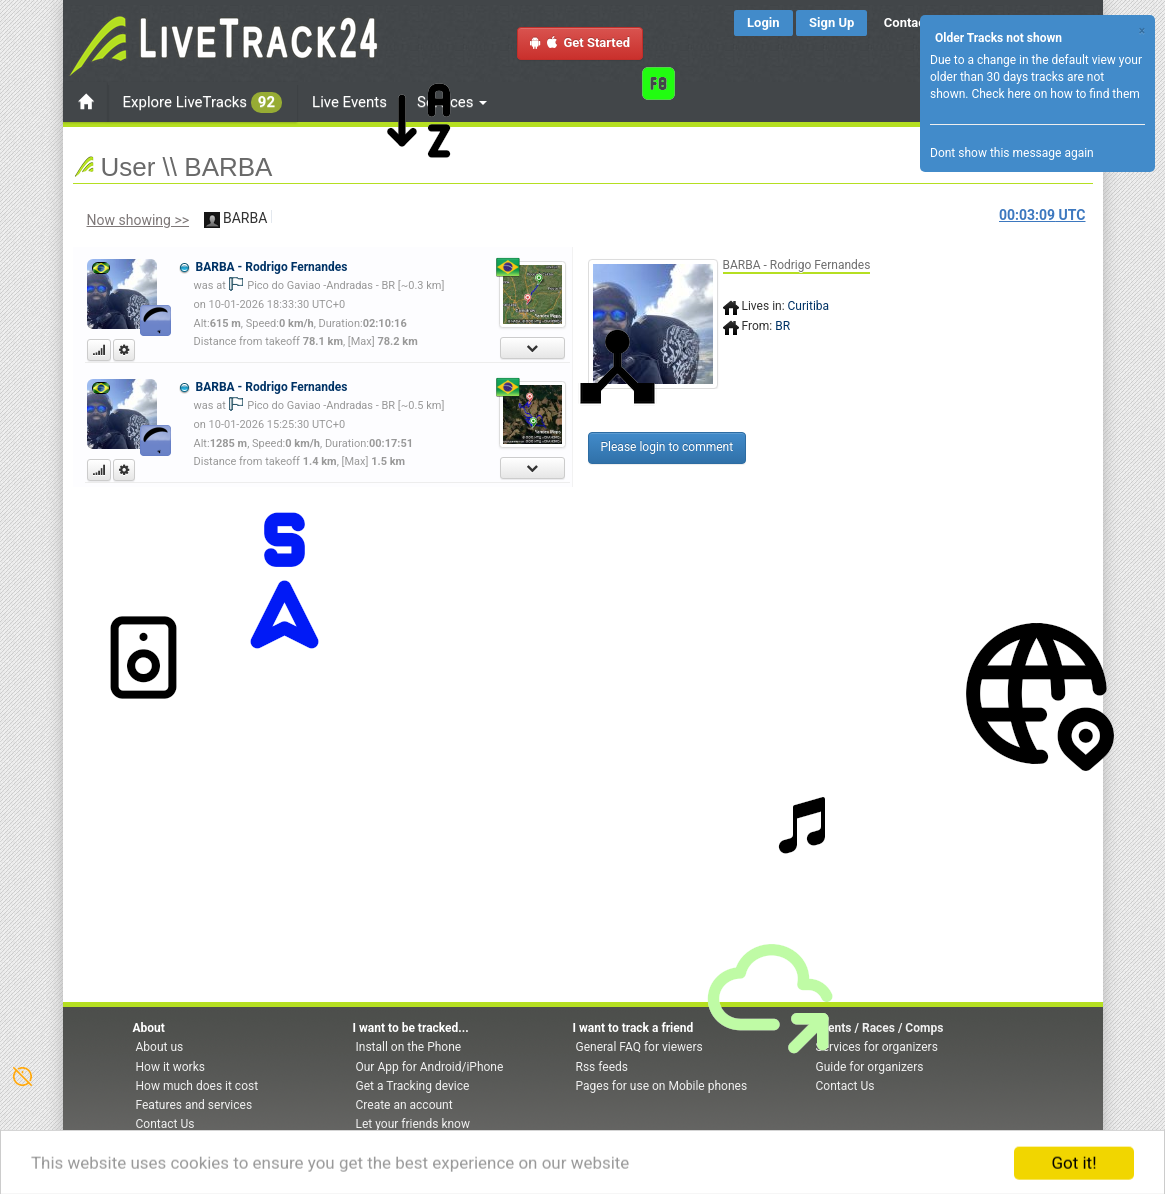 This screenshot has width=1165, height=1194. I want to click on sort items alphabetically A to Z, so click(420, 120).